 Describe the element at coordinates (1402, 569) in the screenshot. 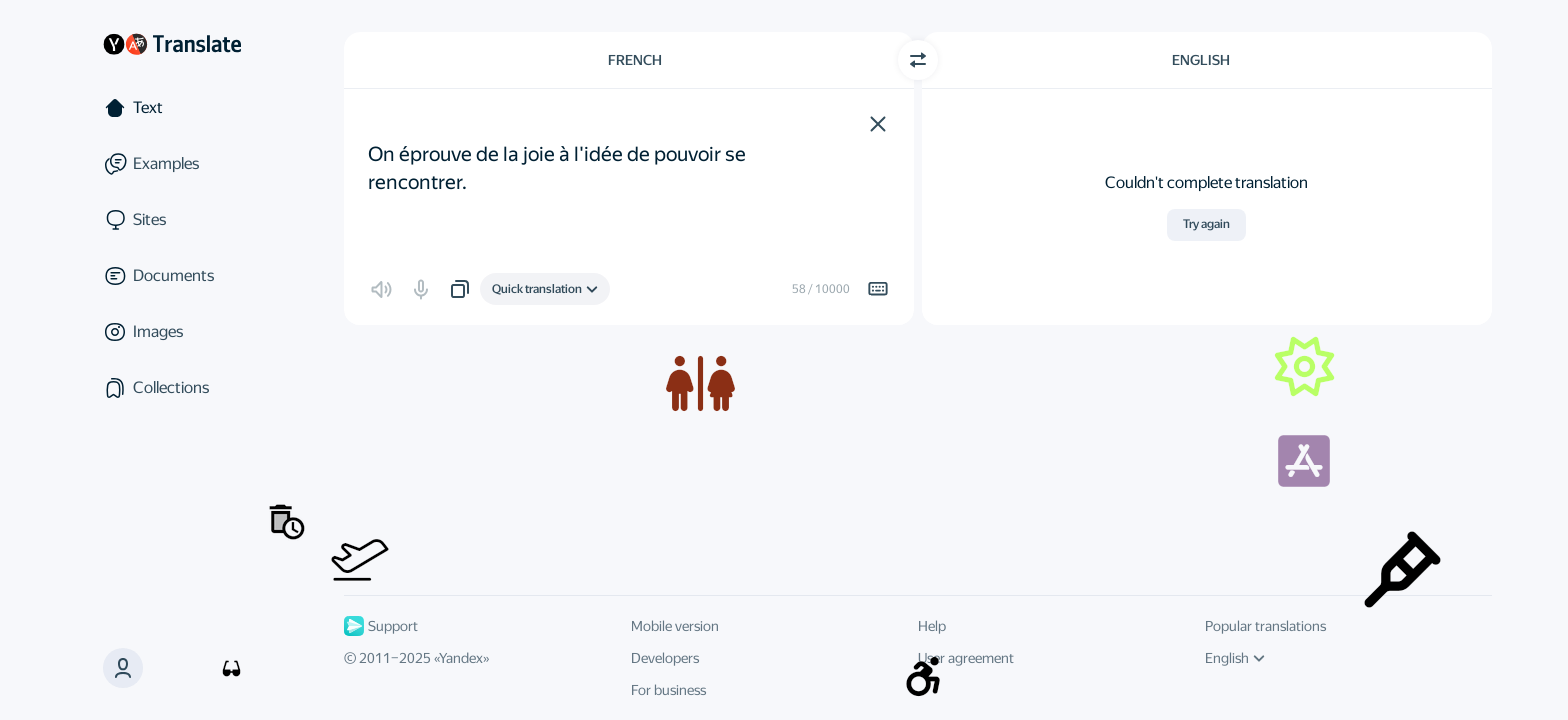

I see `indicates accessibility or mobility assistance options` at that location.